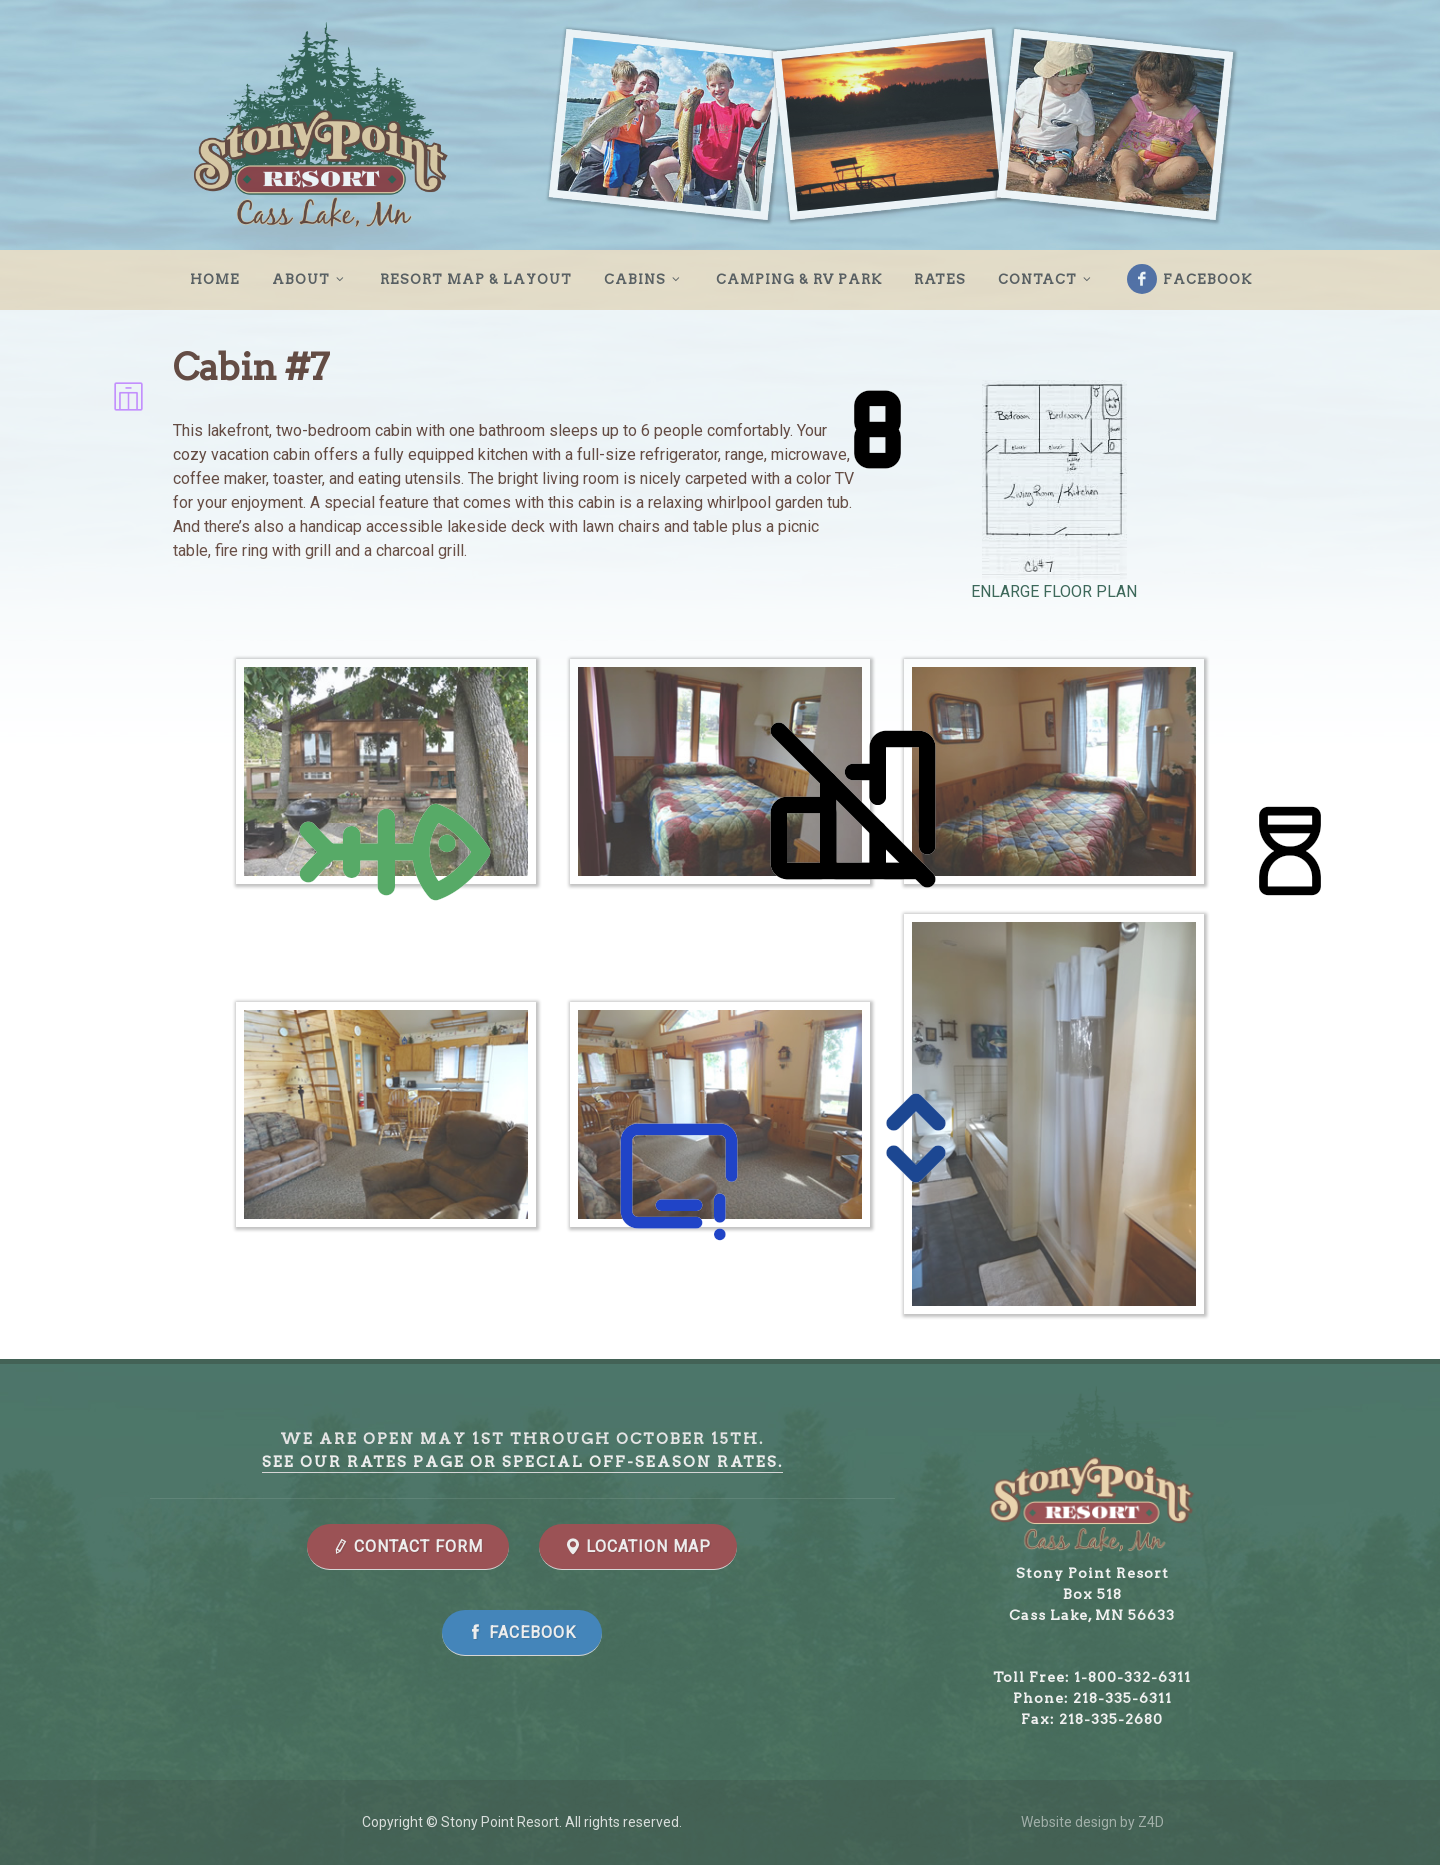 This screenshot has width=1440, height=1865. I want to click on expand or collapse a section, so click(916, 1138).